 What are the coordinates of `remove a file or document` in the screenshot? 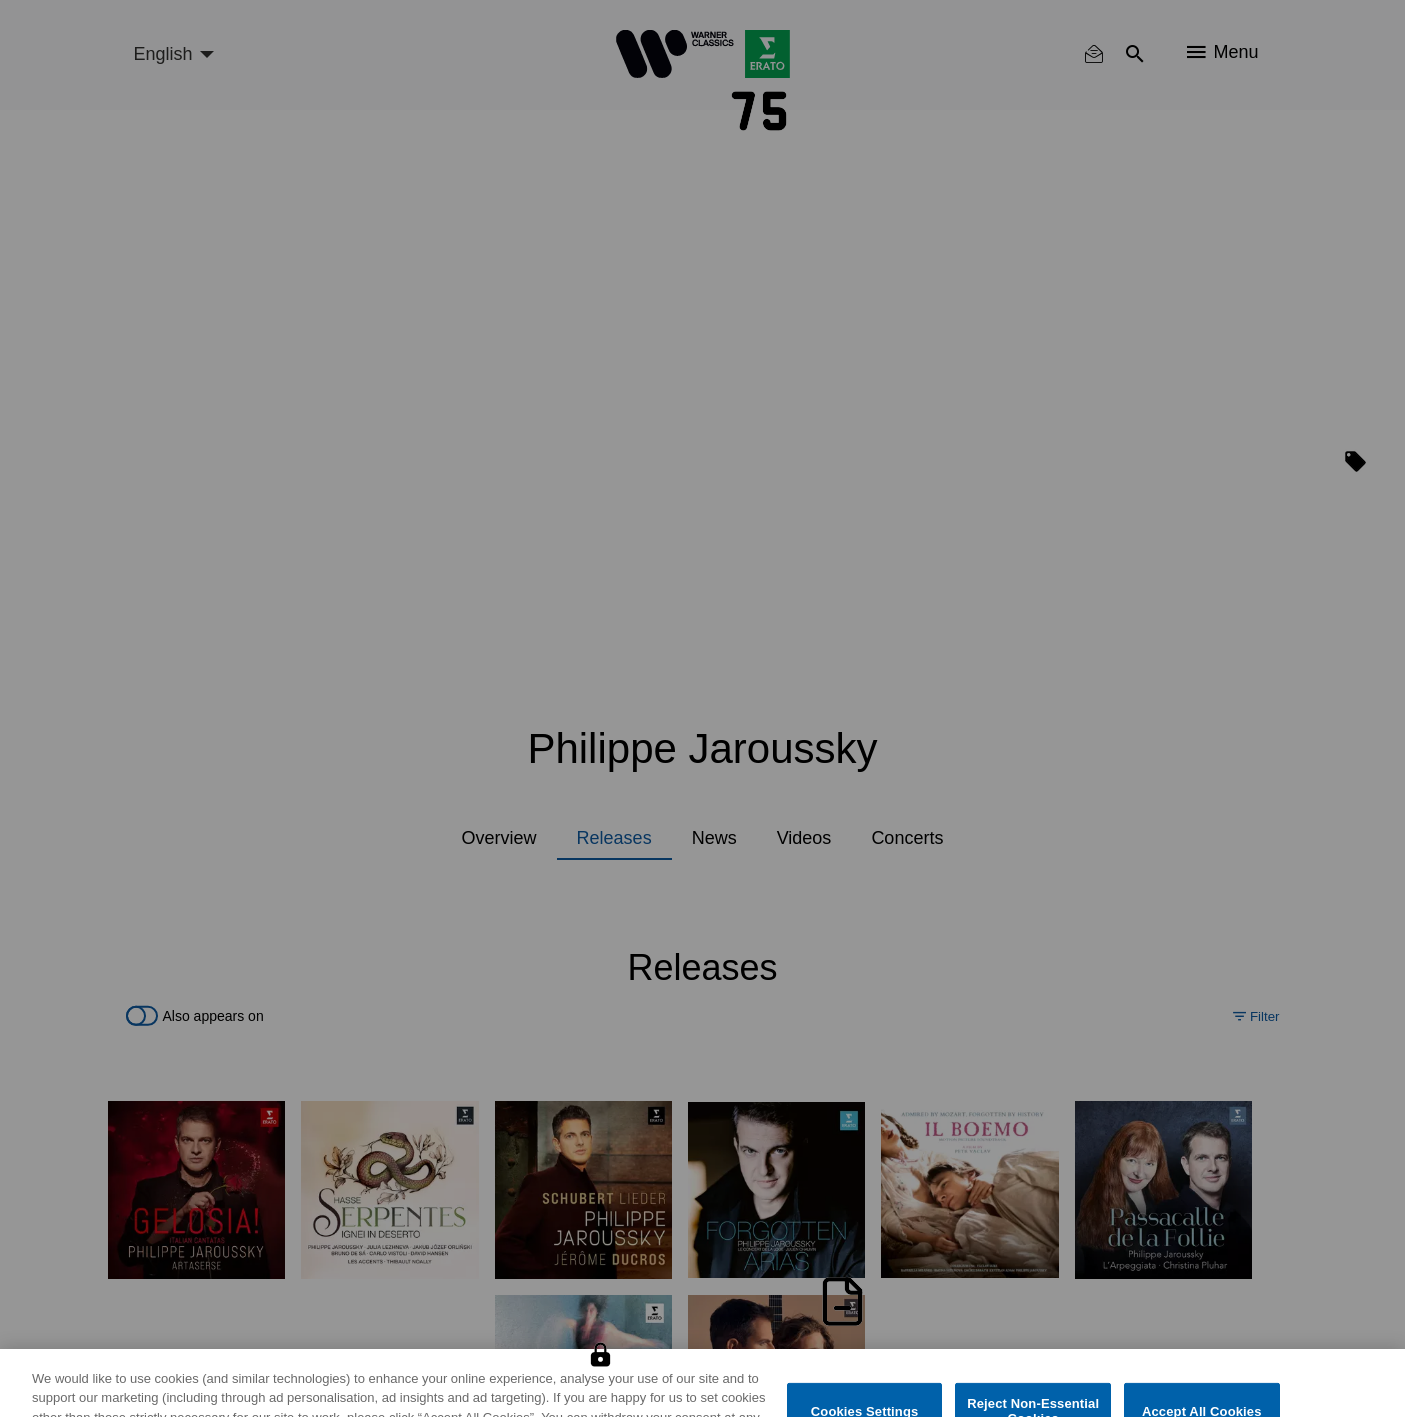 It's located at (842, 1301).